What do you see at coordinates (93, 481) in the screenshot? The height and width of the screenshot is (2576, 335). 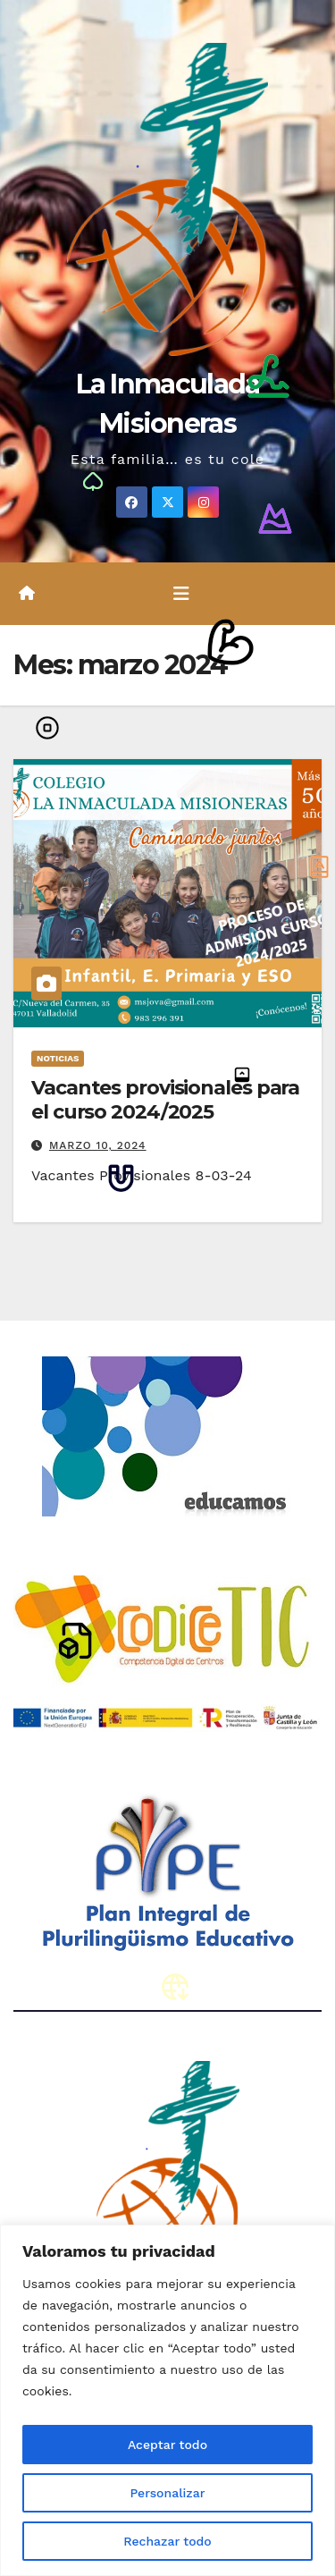 I see `spade suit symbol for card games` at bounding box center [93, 481].